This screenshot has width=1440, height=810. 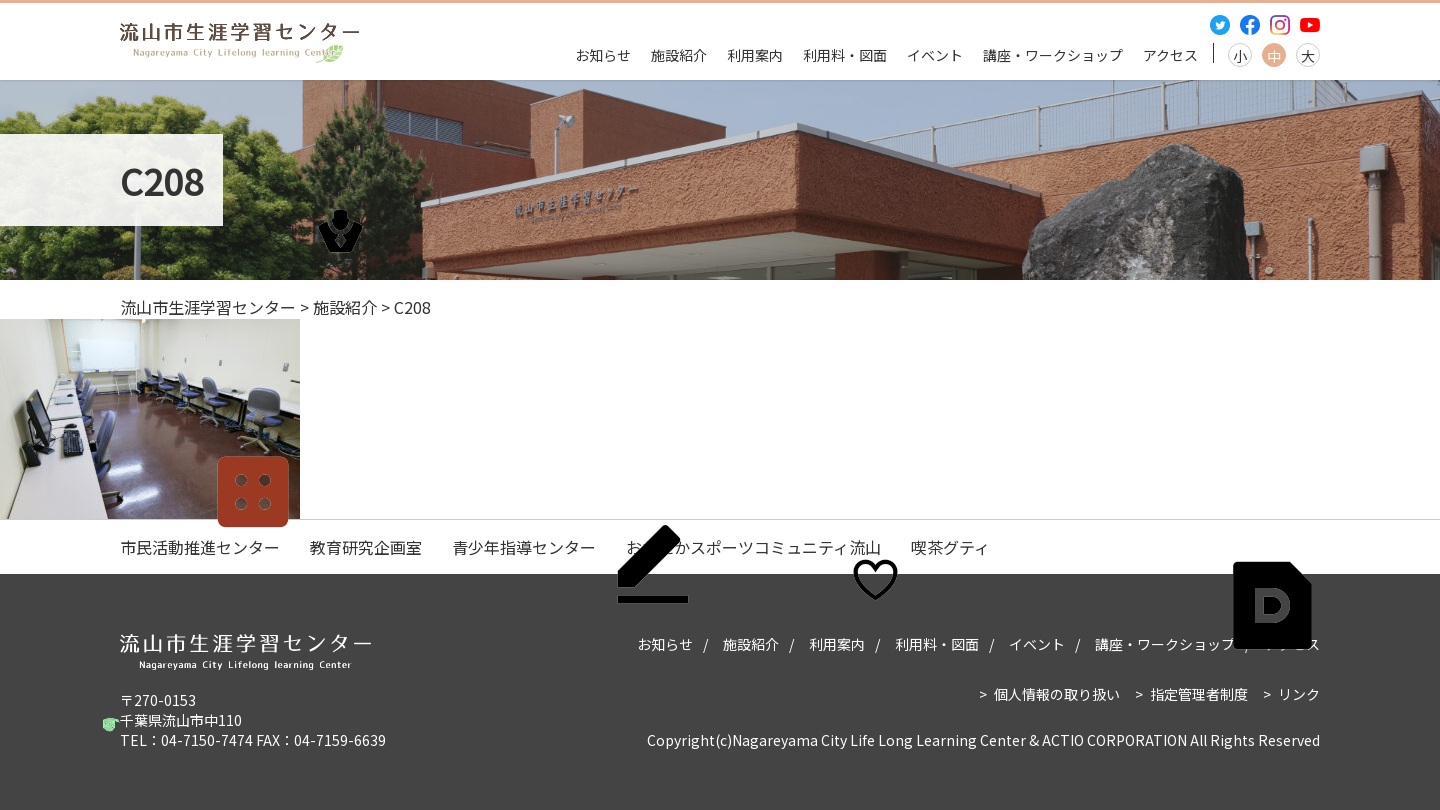 I want to click on sympy python library logo, so click(x=111, y=724).